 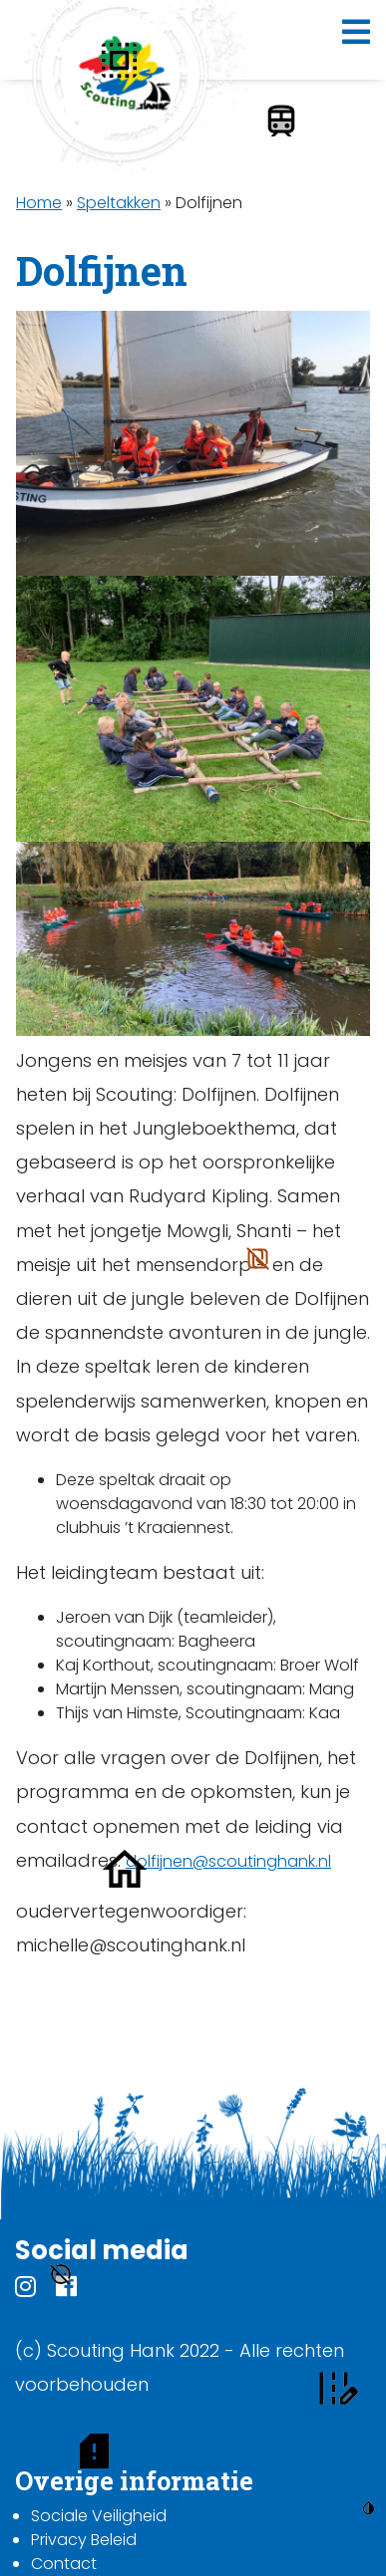 What do you see at coordinates (125, 1870) in the screenshot?
I see `navigate to home screen` at bounding box center [125, 1870].